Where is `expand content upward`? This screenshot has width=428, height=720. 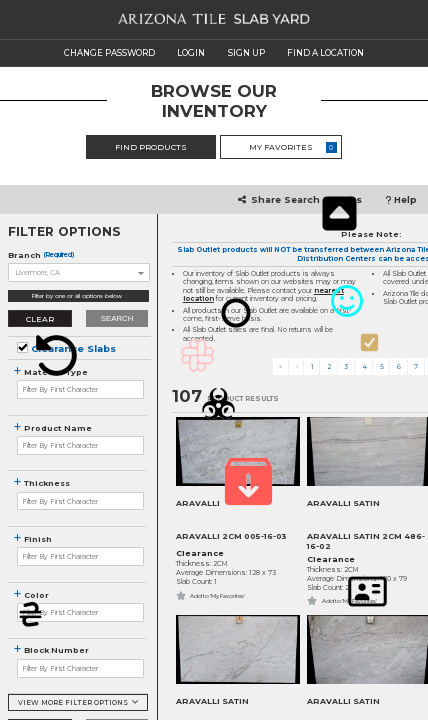
expand content upward is located at coordinates (339, 213).